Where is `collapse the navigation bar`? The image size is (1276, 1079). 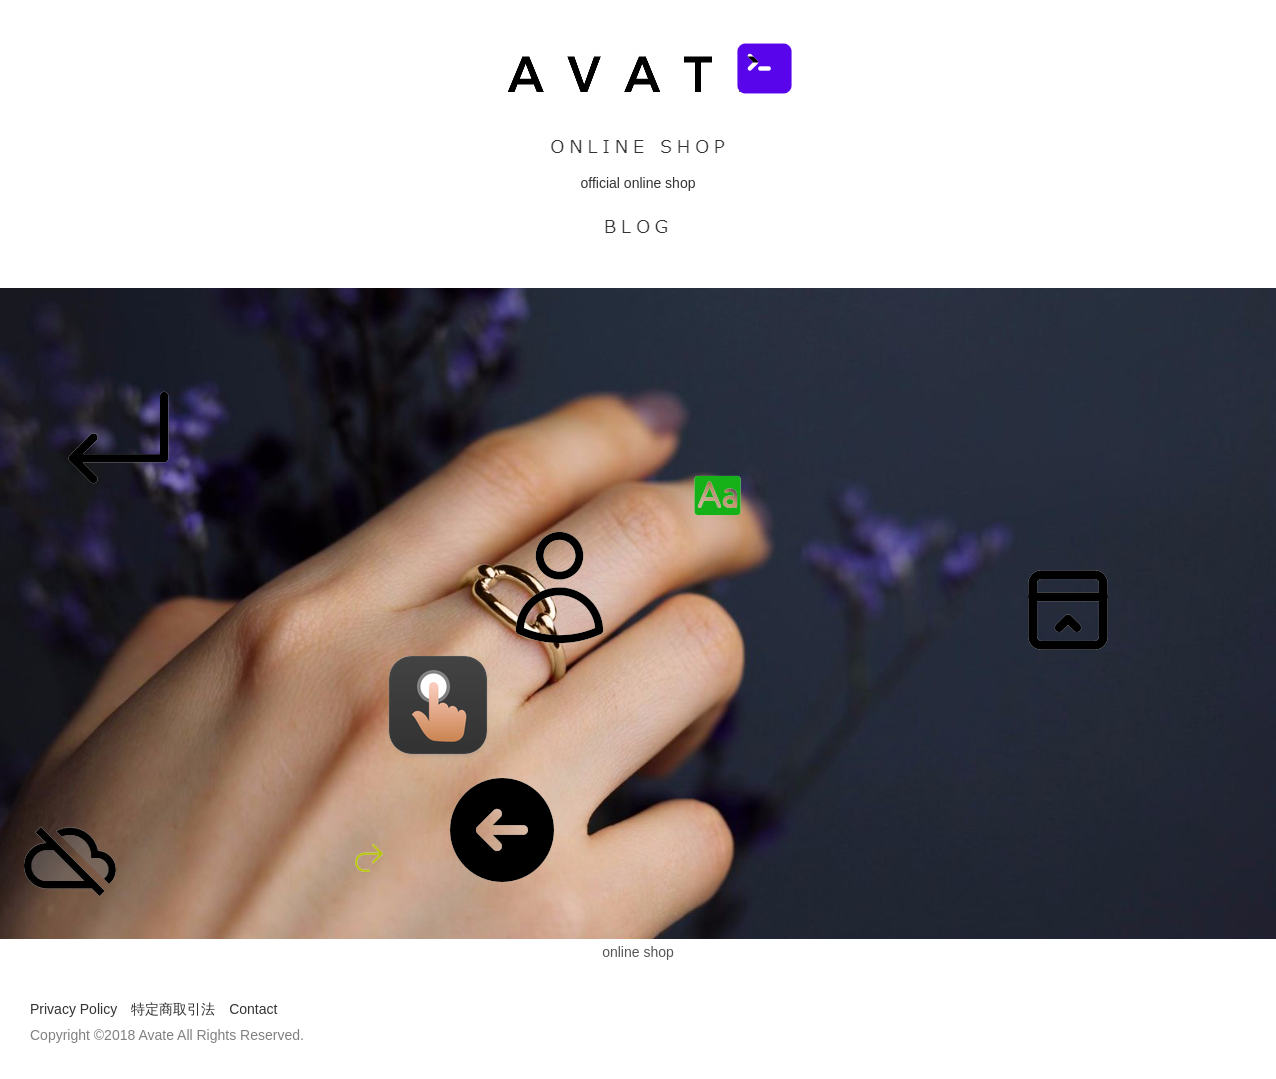
collapse the navigation bar is located at coordinates (1068, 610).